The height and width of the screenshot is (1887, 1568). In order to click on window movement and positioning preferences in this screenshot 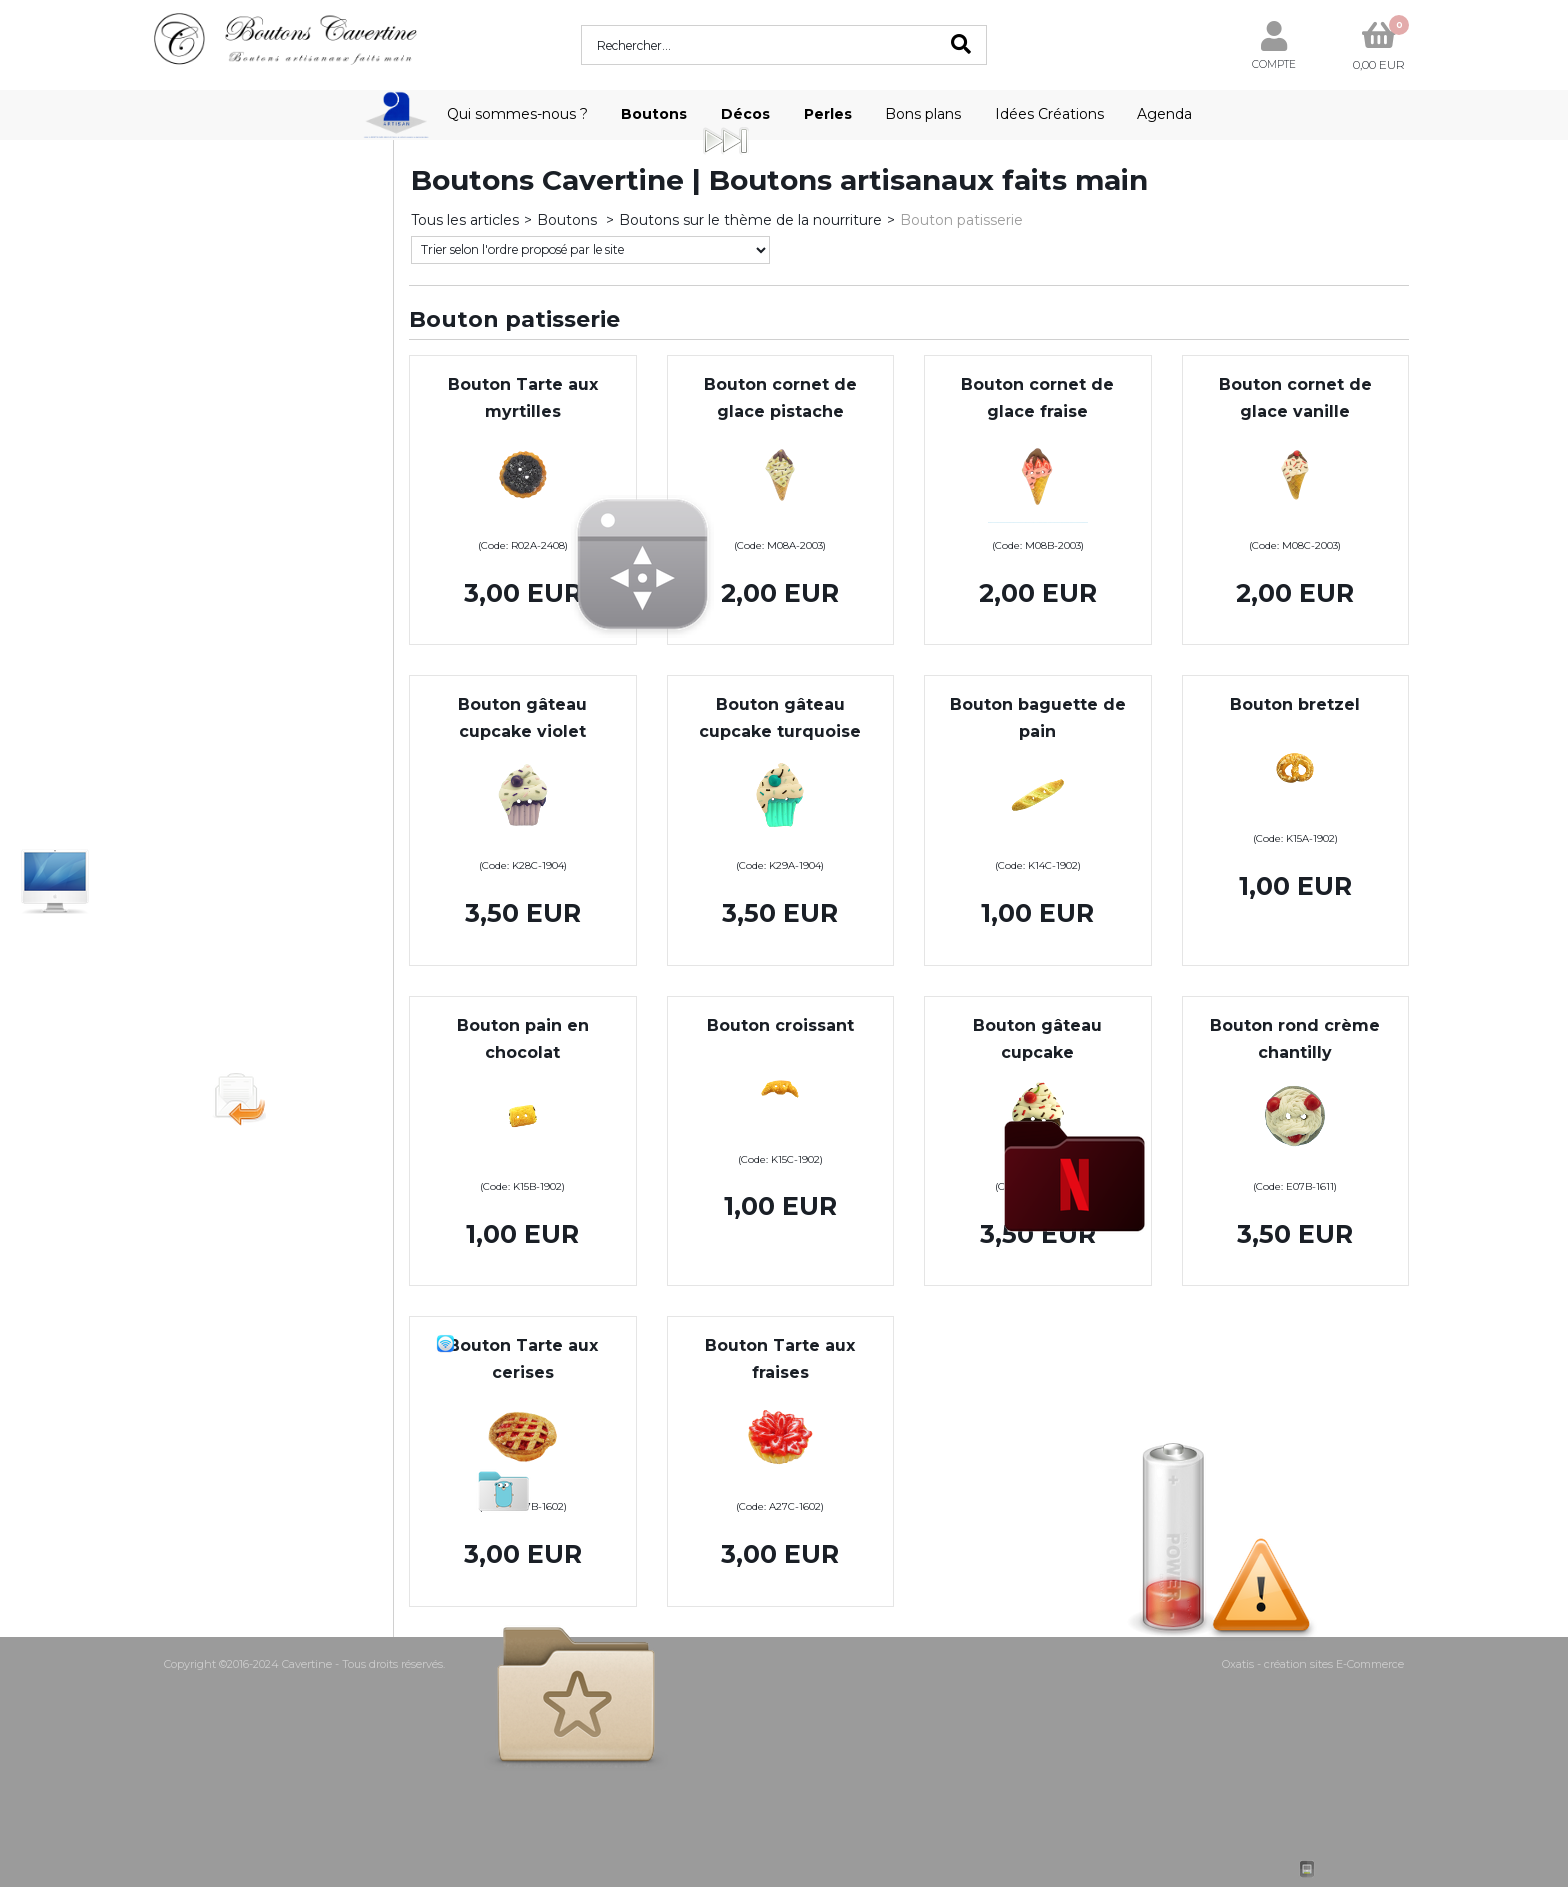, I will do `click(642, 566)`.